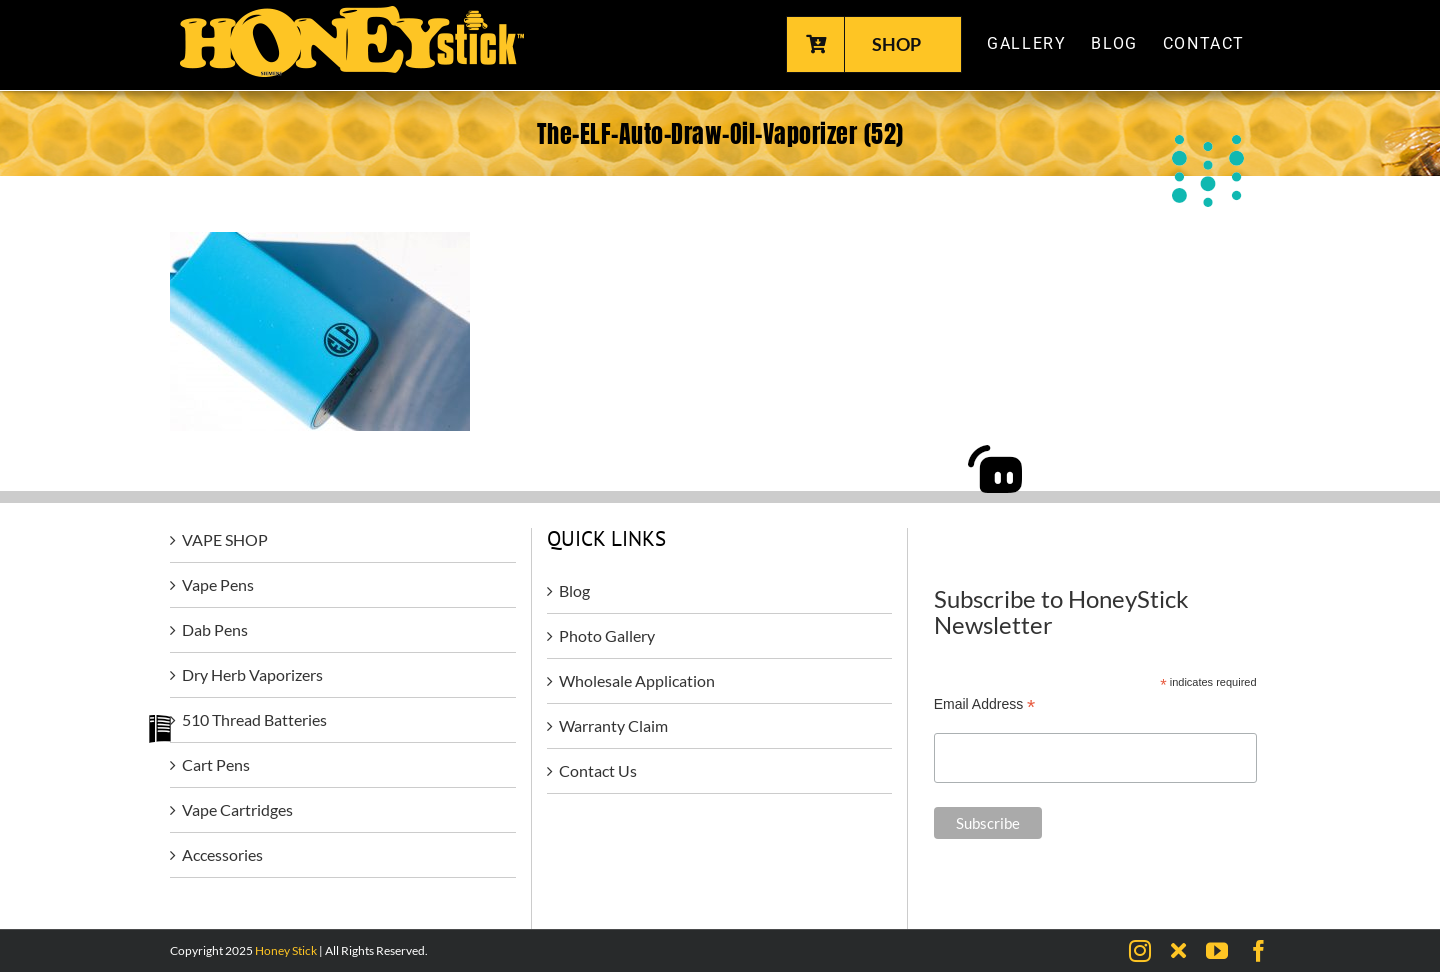 This screenshot has width=1440, height=972. Describe the element at coordinates (160, 729) in the screenshot. I see `access Read the Docs documentation platform` at that location.